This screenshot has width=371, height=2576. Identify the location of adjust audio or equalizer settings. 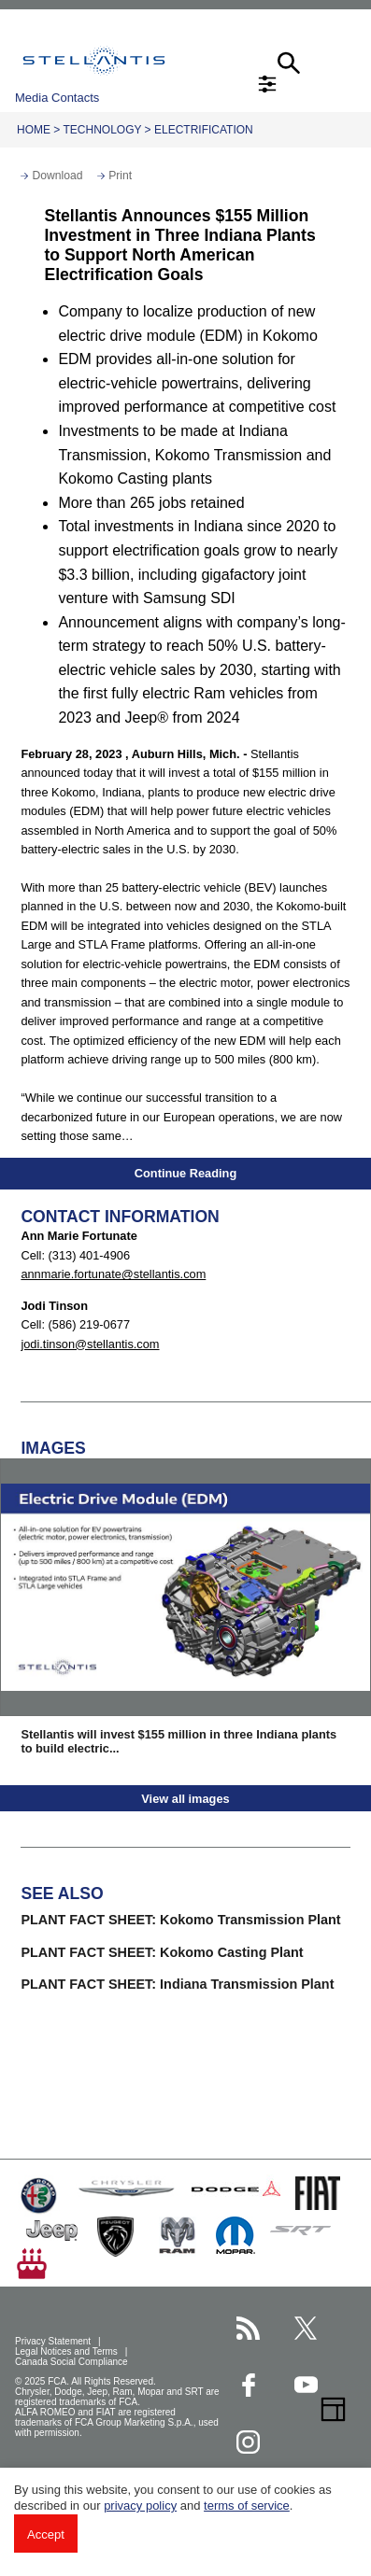
(267, 84).